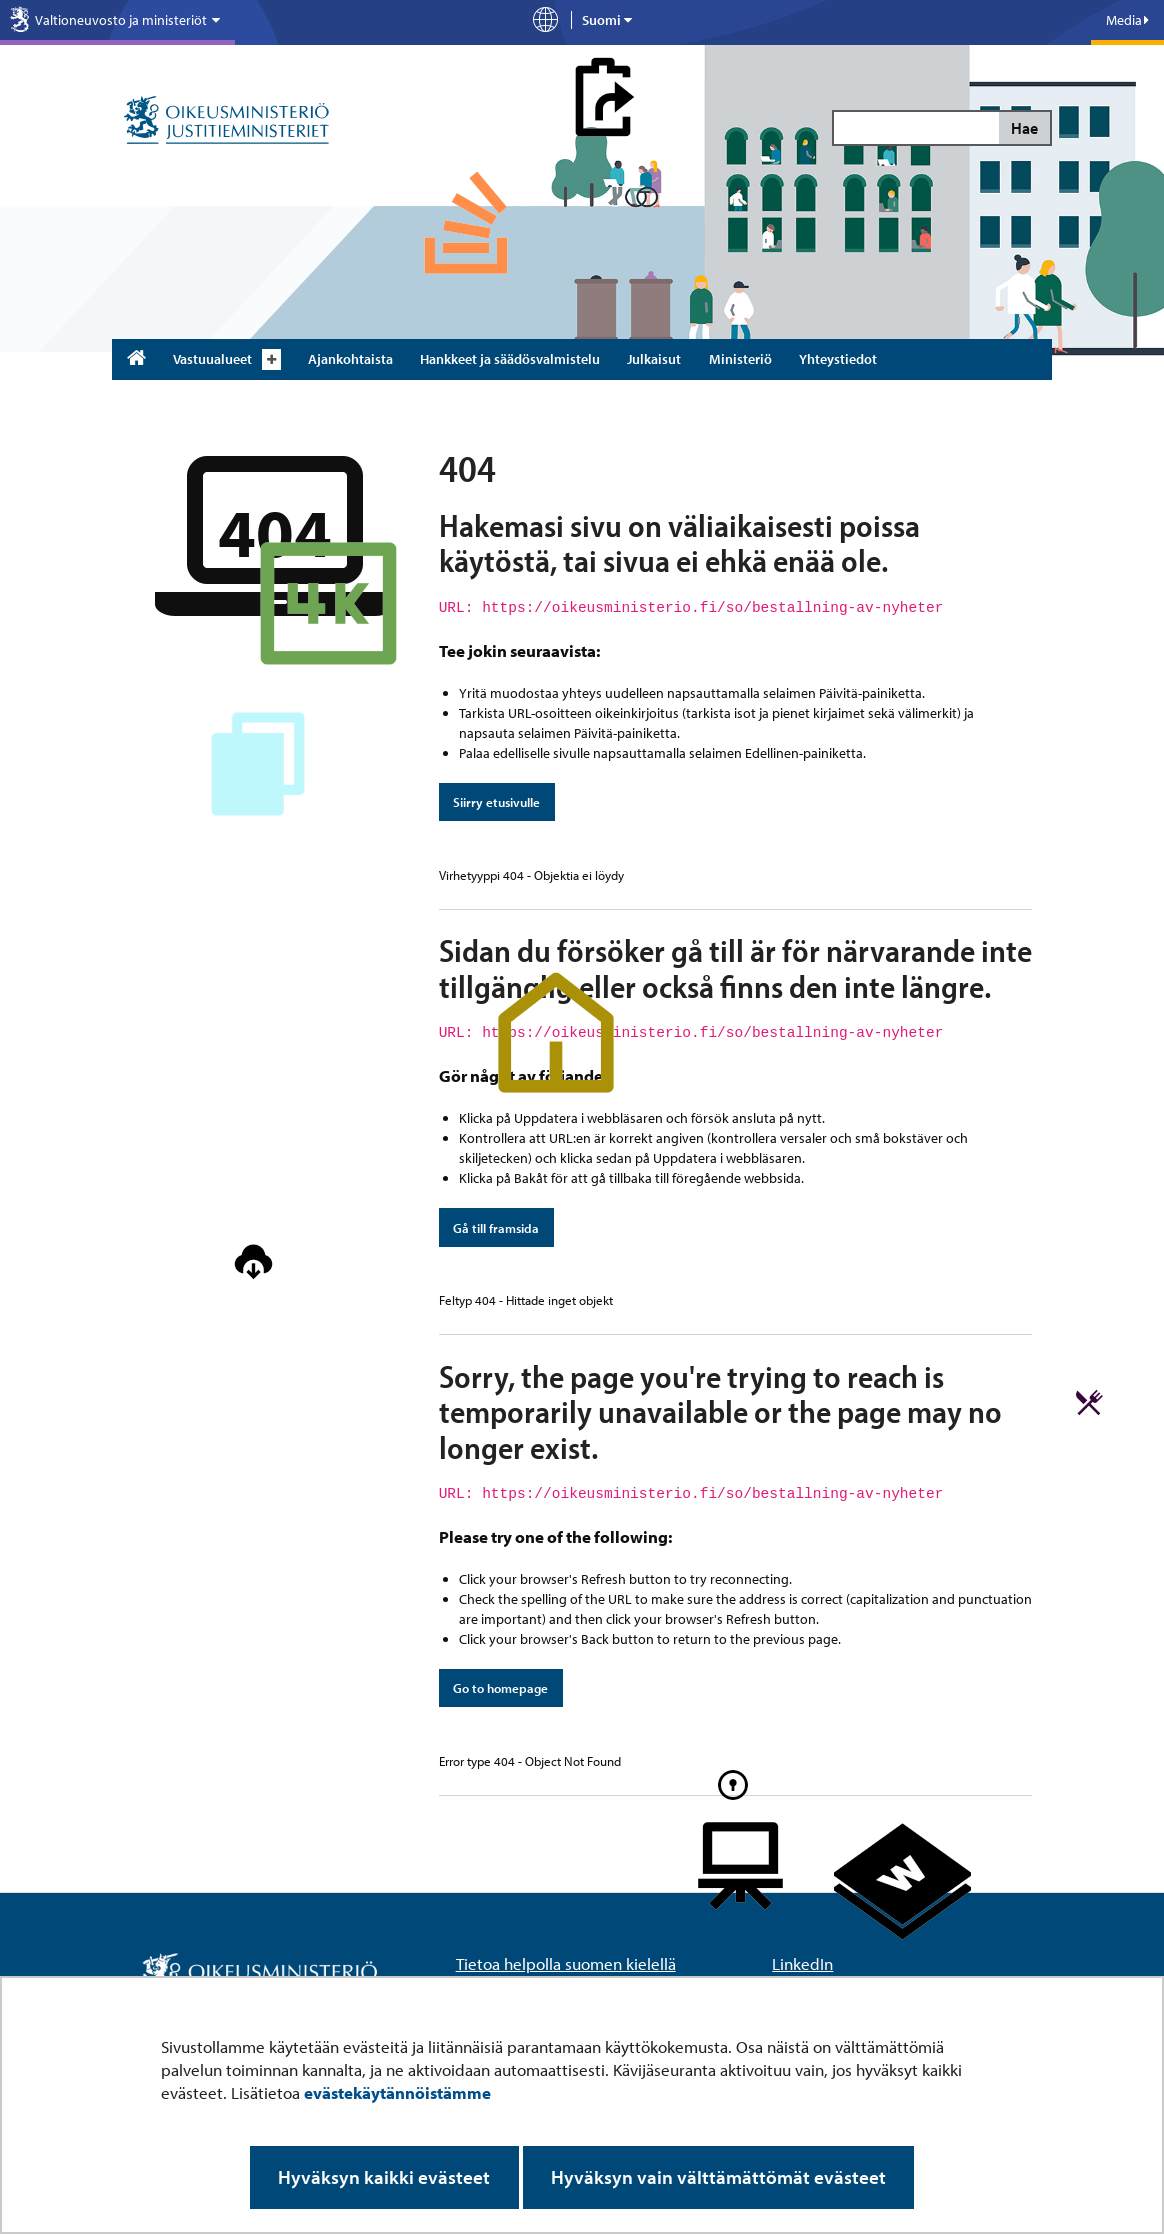 This screenshot has height=2234, width=1164. What do you see at coordinates (733, 1785) in the screenshot?
I see `lock or secure a room` at bounding box center [733, 1785].